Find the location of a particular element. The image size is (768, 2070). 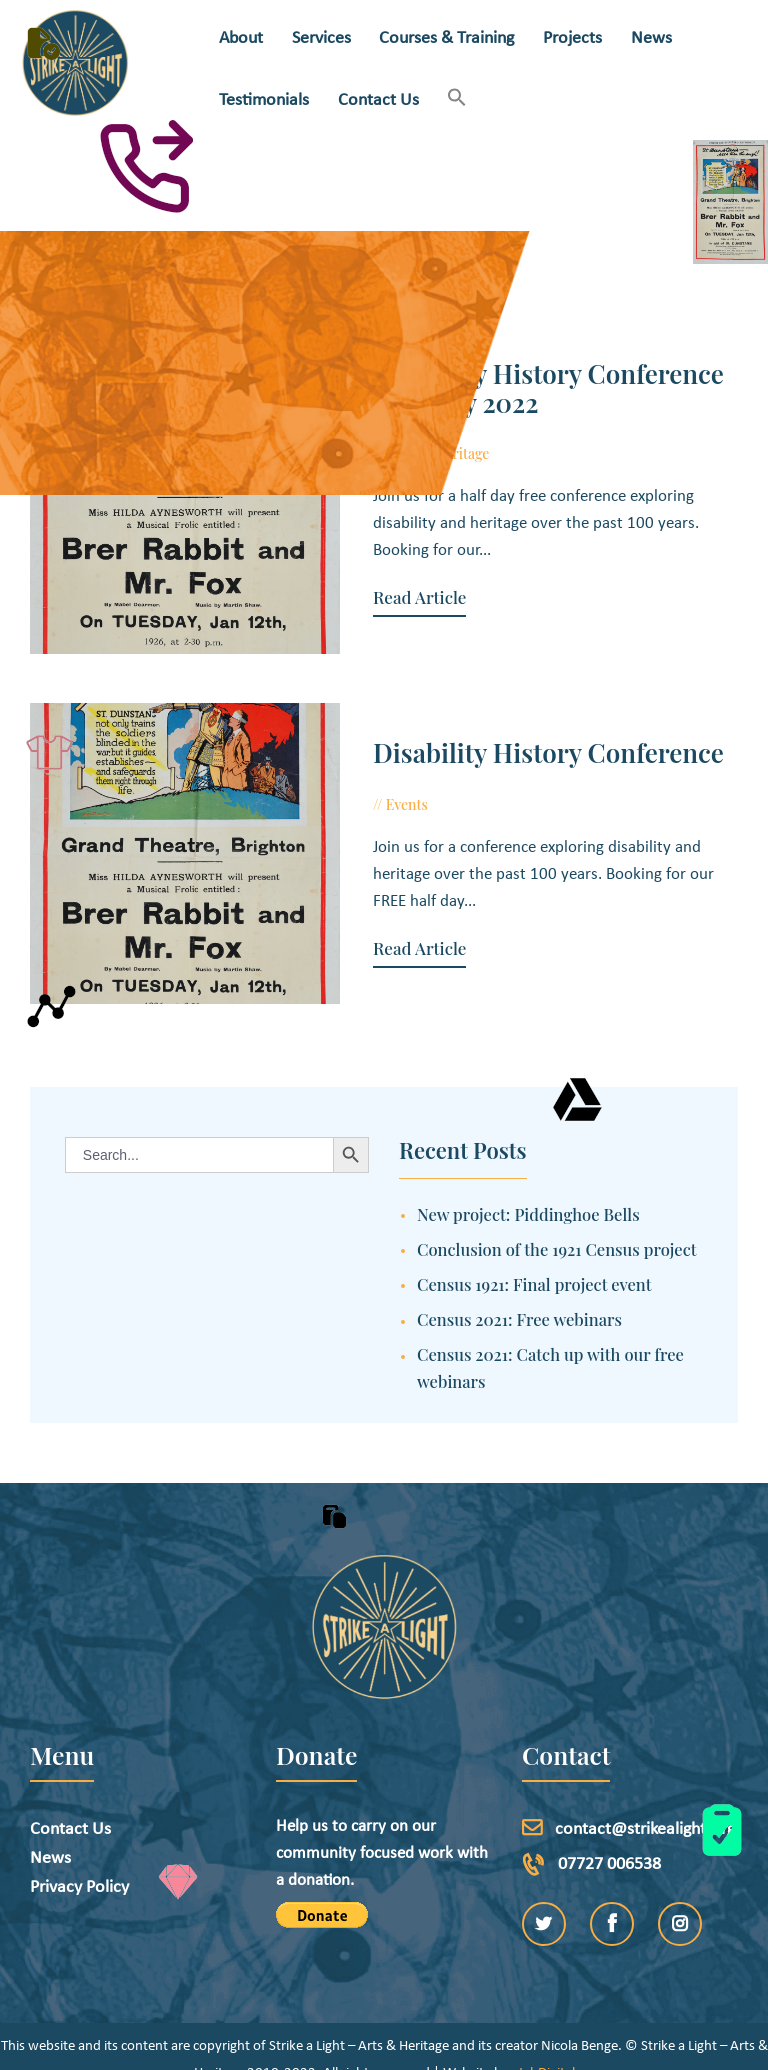

browse clothing or apparel category is located at coordinates (49, 752).